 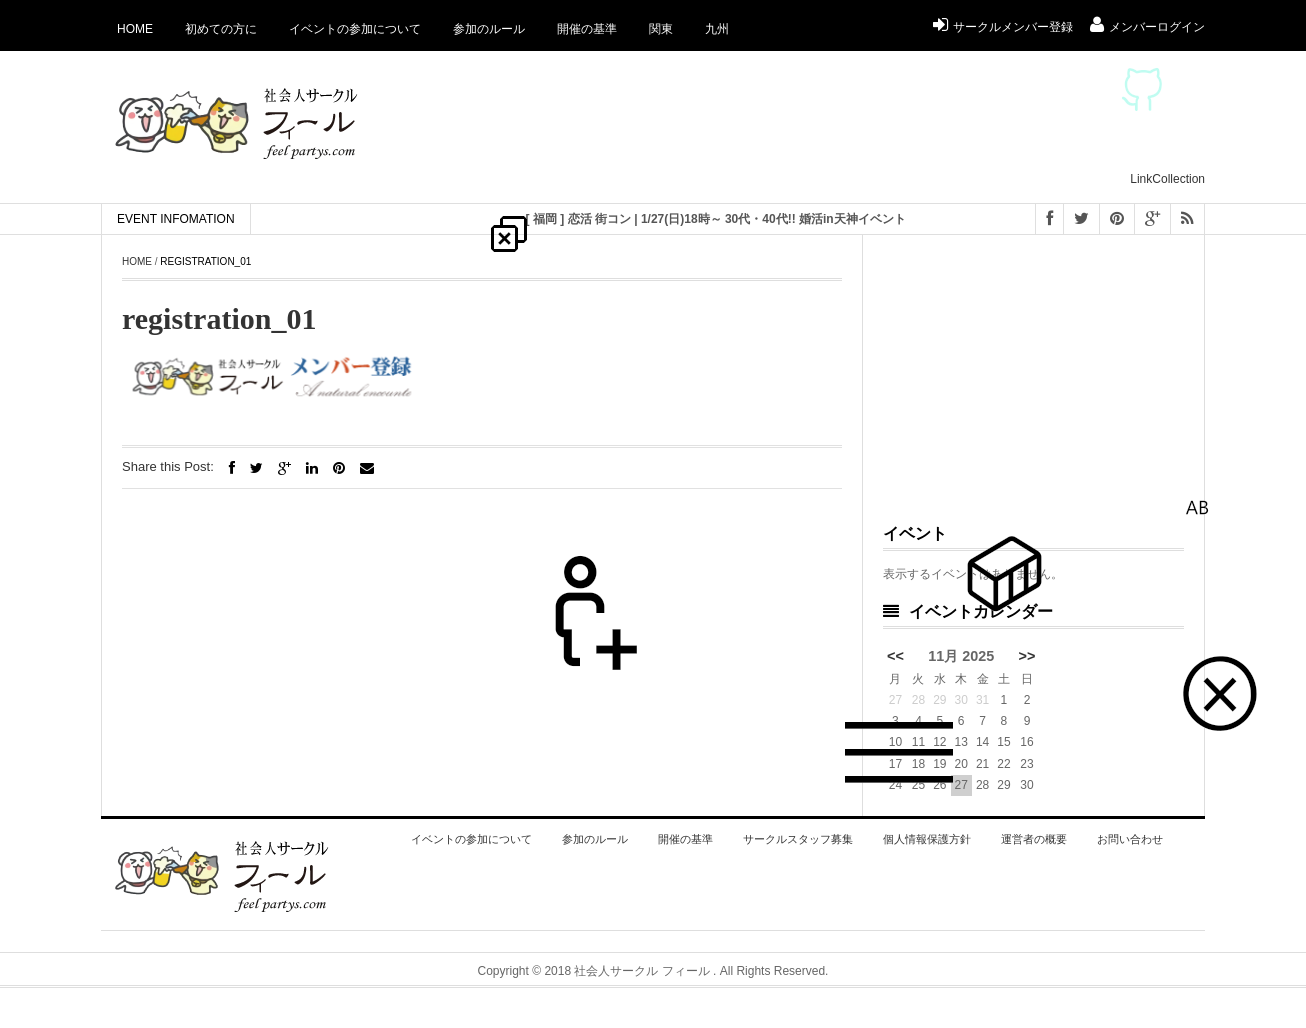 What do you see at coordinates (1197, 509) in the screenshot?
I see `toggle case-sensitive search matching` at bounding box center [1197, 509].